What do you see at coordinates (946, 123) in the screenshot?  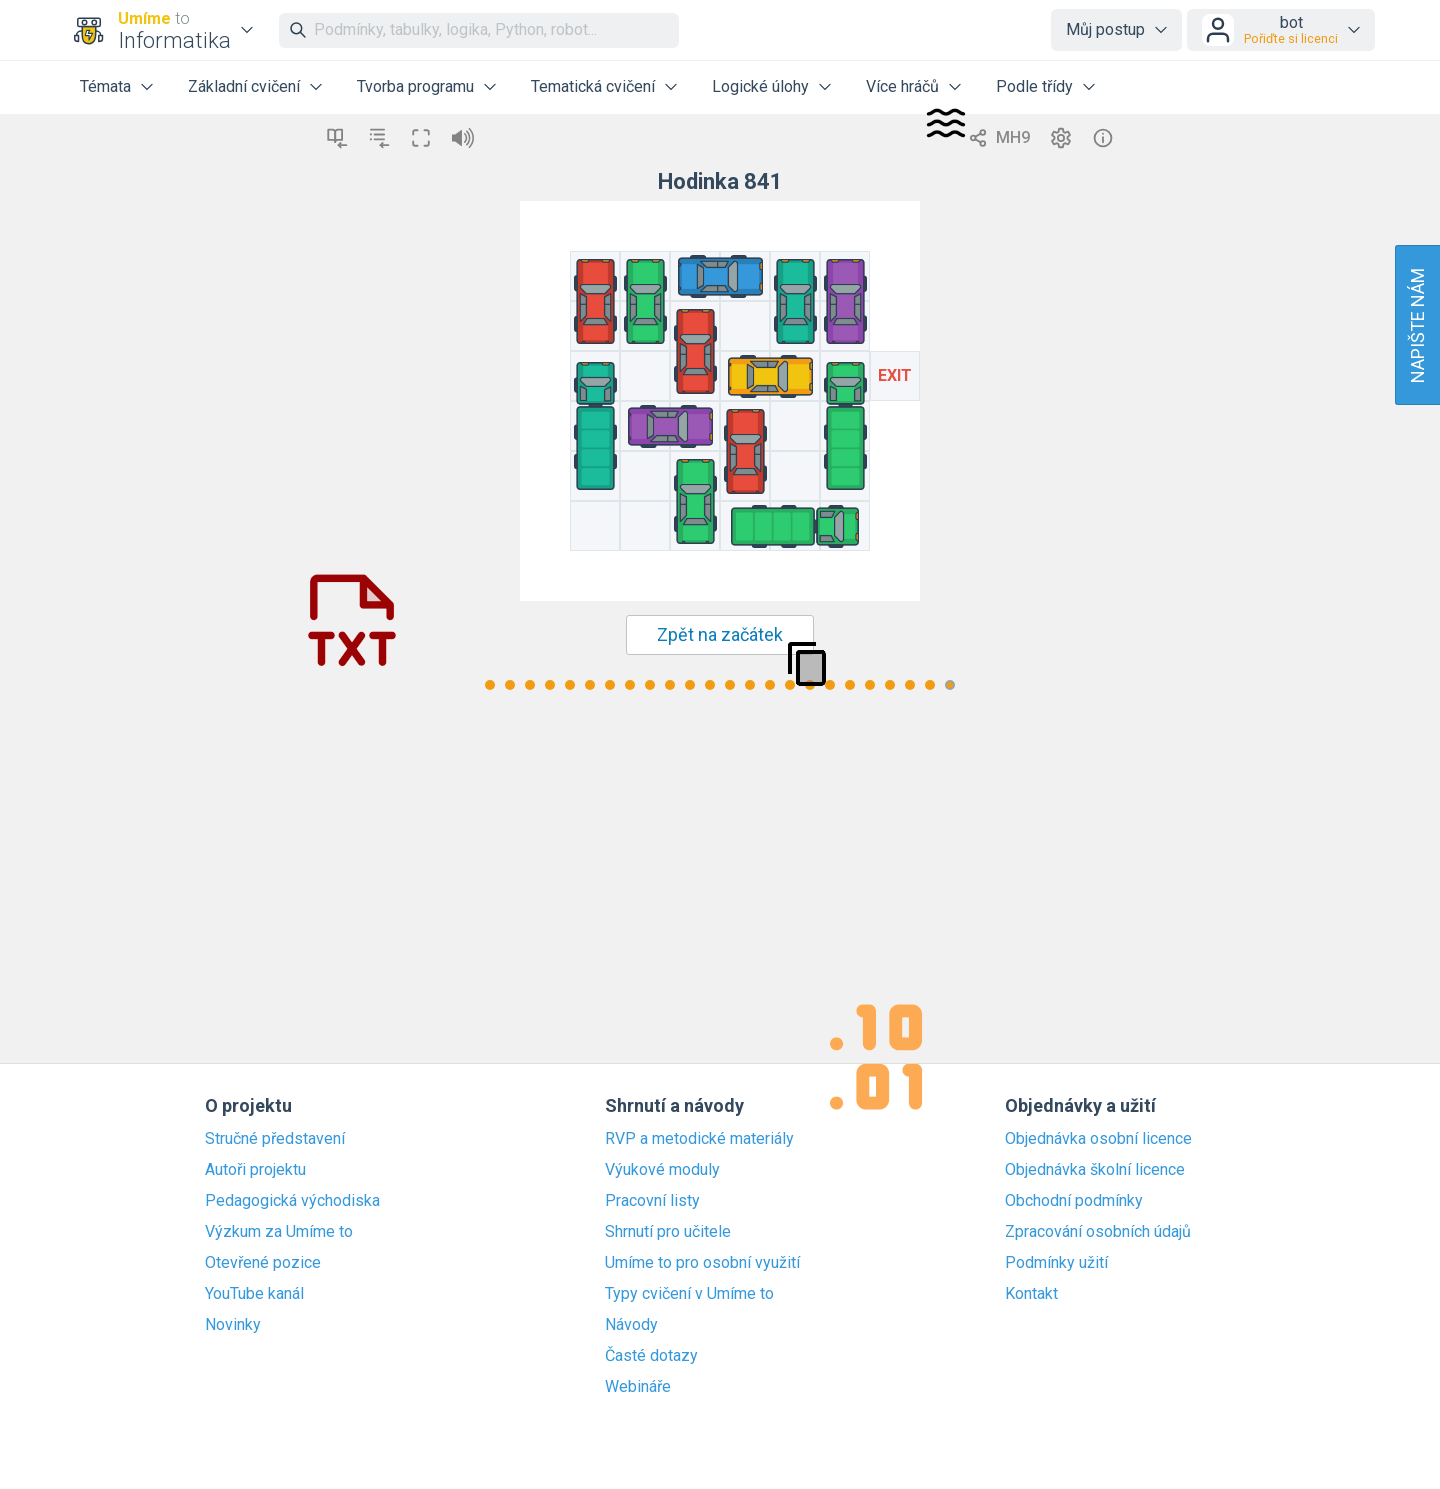 I see `indicates water or aquatic features` at bounding box center [946, 123].